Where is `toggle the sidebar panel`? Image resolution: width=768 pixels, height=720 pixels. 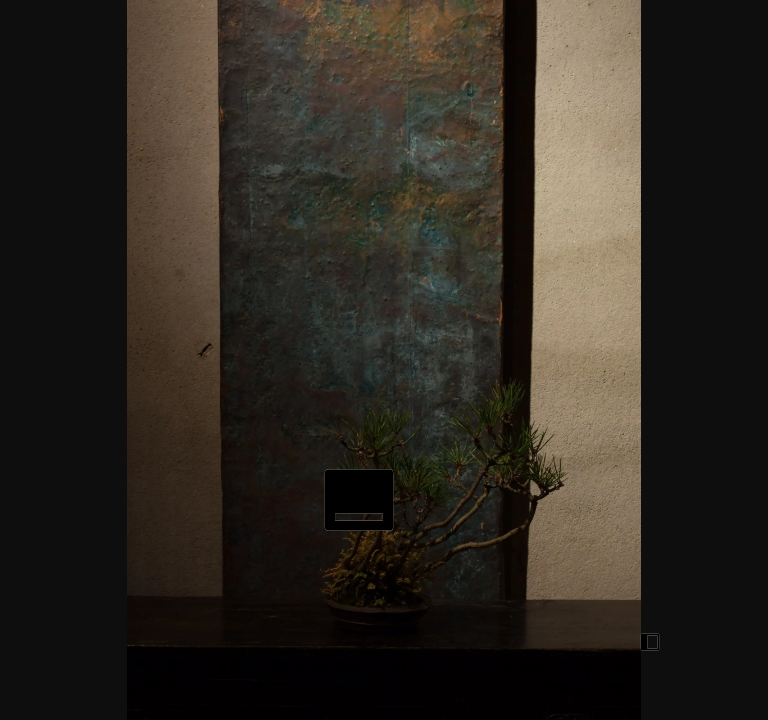
toggle the sidebar panel is located at coordinates (650, 642).